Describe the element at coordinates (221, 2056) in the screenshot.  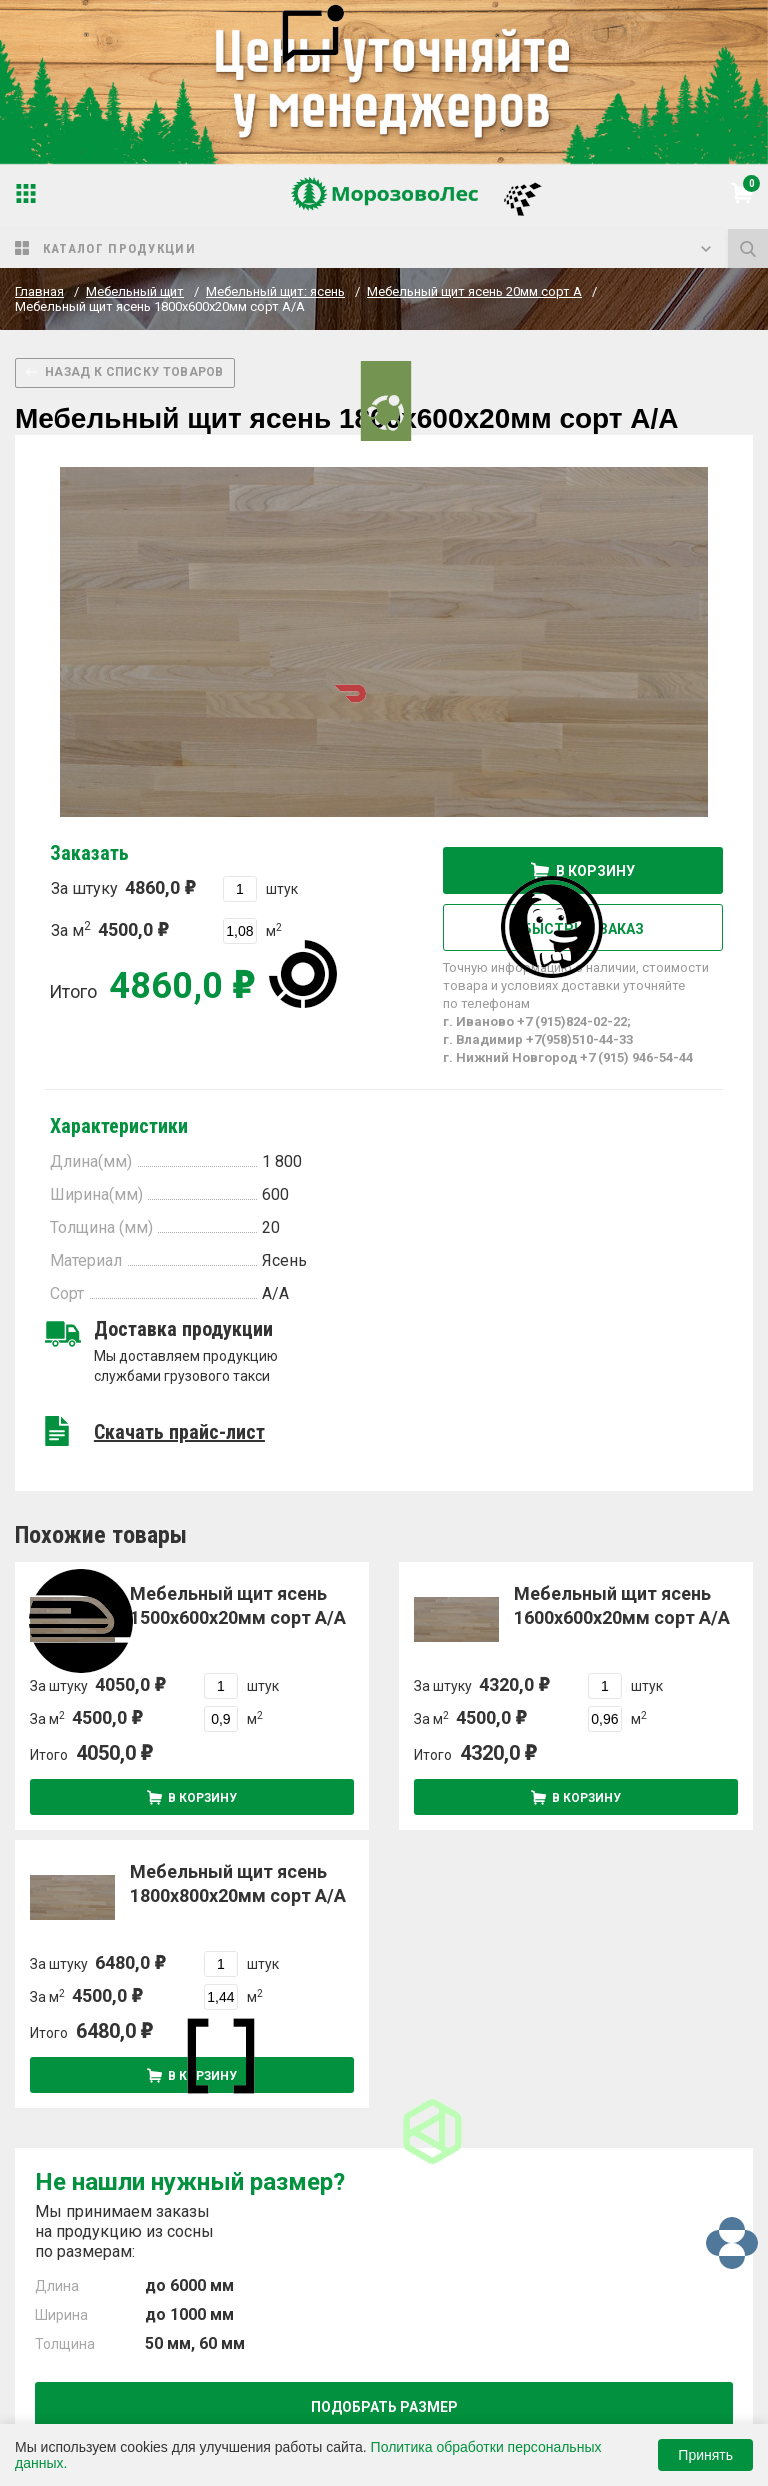
I see `view or edit code brackets` at that location.